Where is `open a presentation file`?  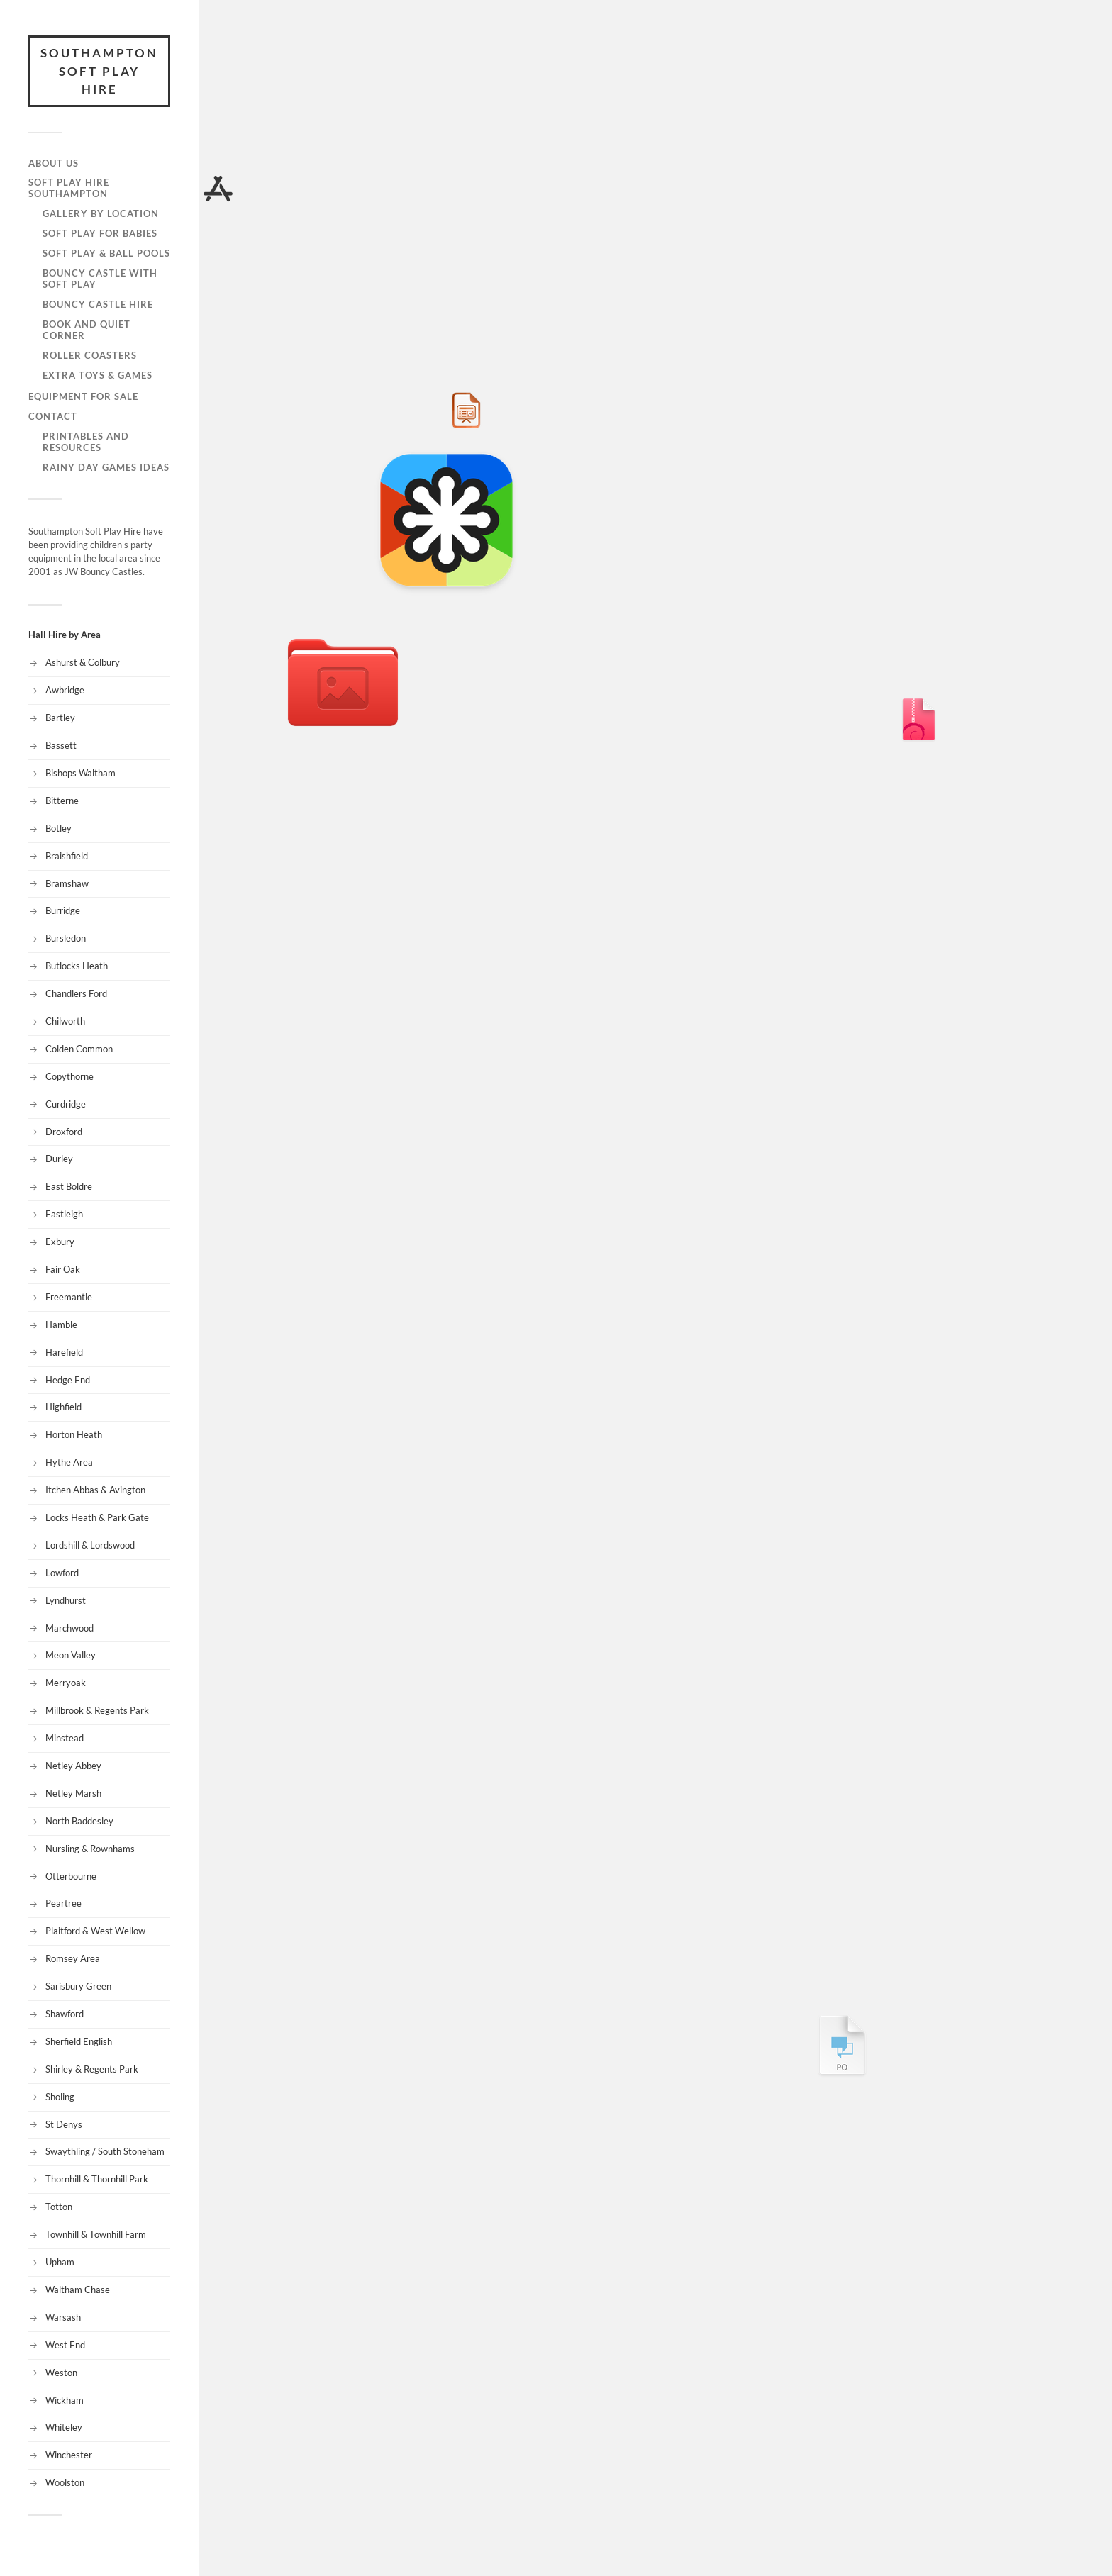 open a presentation file is located at coordinates (466, 410).